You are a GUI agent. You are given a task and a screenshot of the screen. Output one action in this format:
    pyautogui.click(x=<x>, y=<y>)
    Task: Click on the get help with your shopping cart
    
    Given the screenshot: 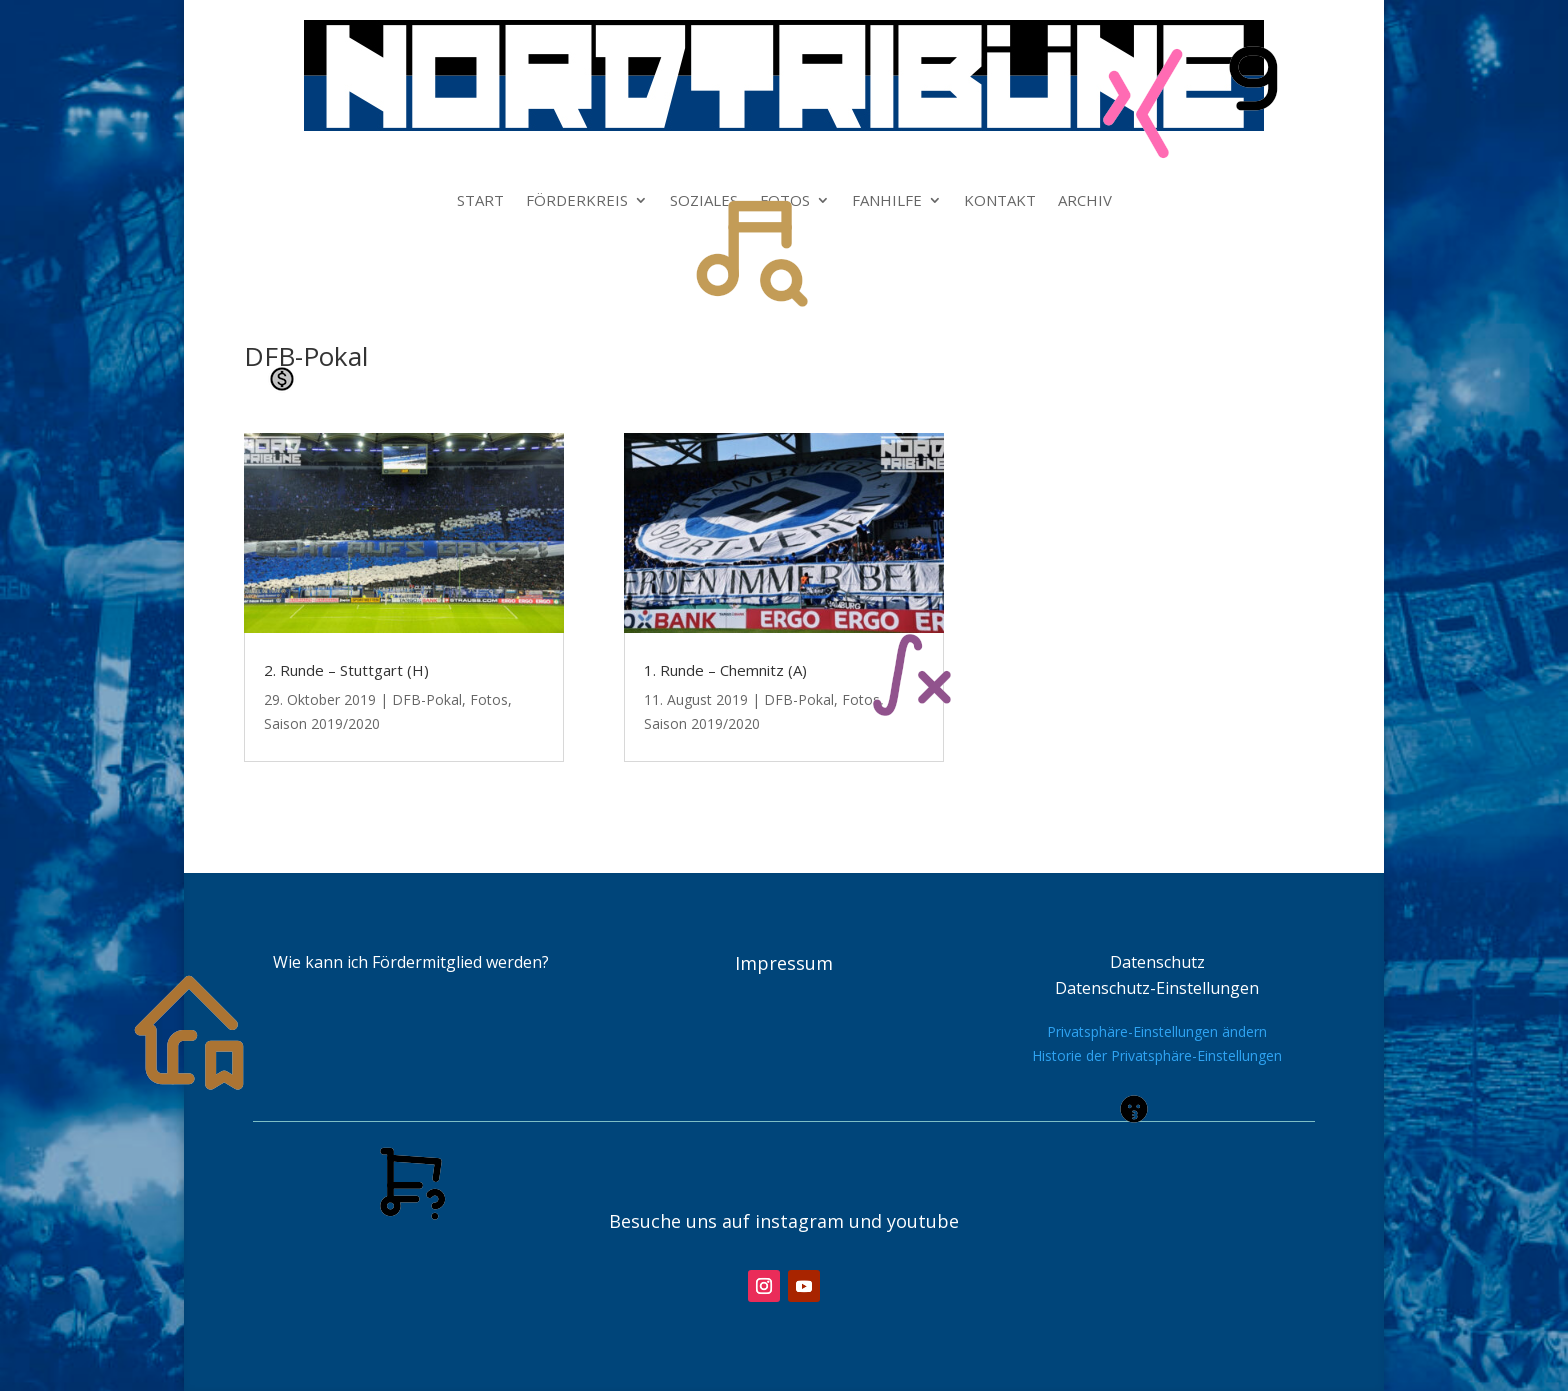 What is the action you would take?
    pyautogui.click(x=411, y=1182)
    